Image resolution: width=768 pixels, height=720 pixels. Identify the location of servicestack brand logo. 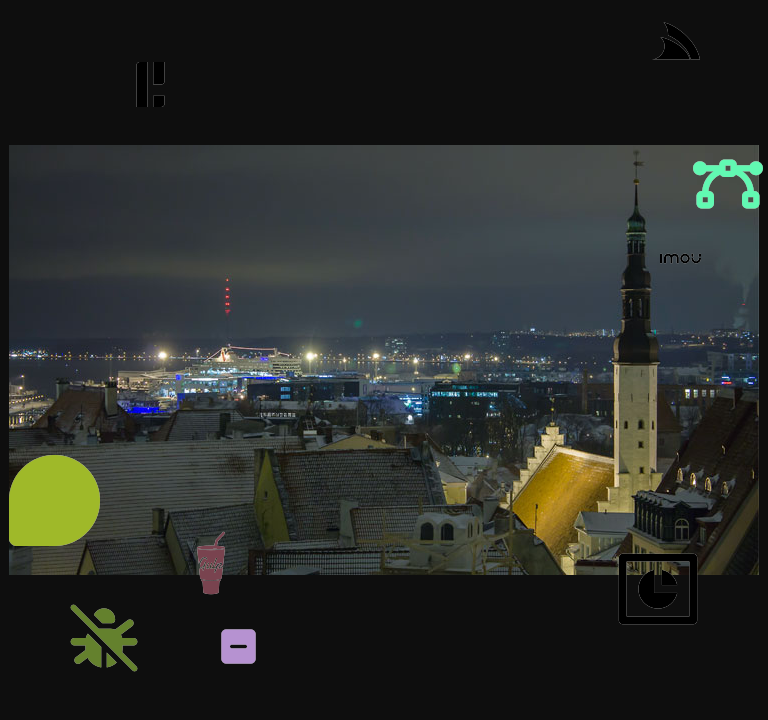
(676, 41).